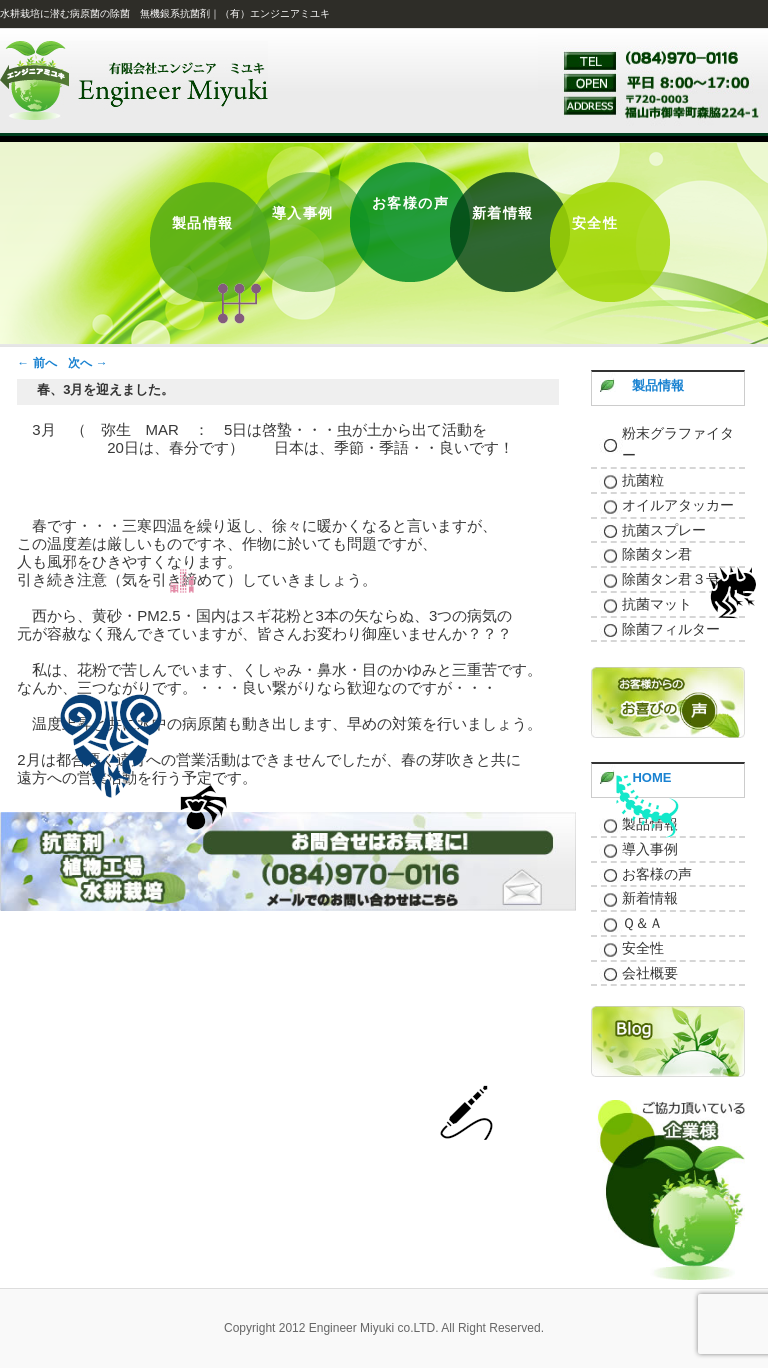 The width and height of the screenshot is (768, 1368). I want to click on select manual transmission mode, so click(239, 303).